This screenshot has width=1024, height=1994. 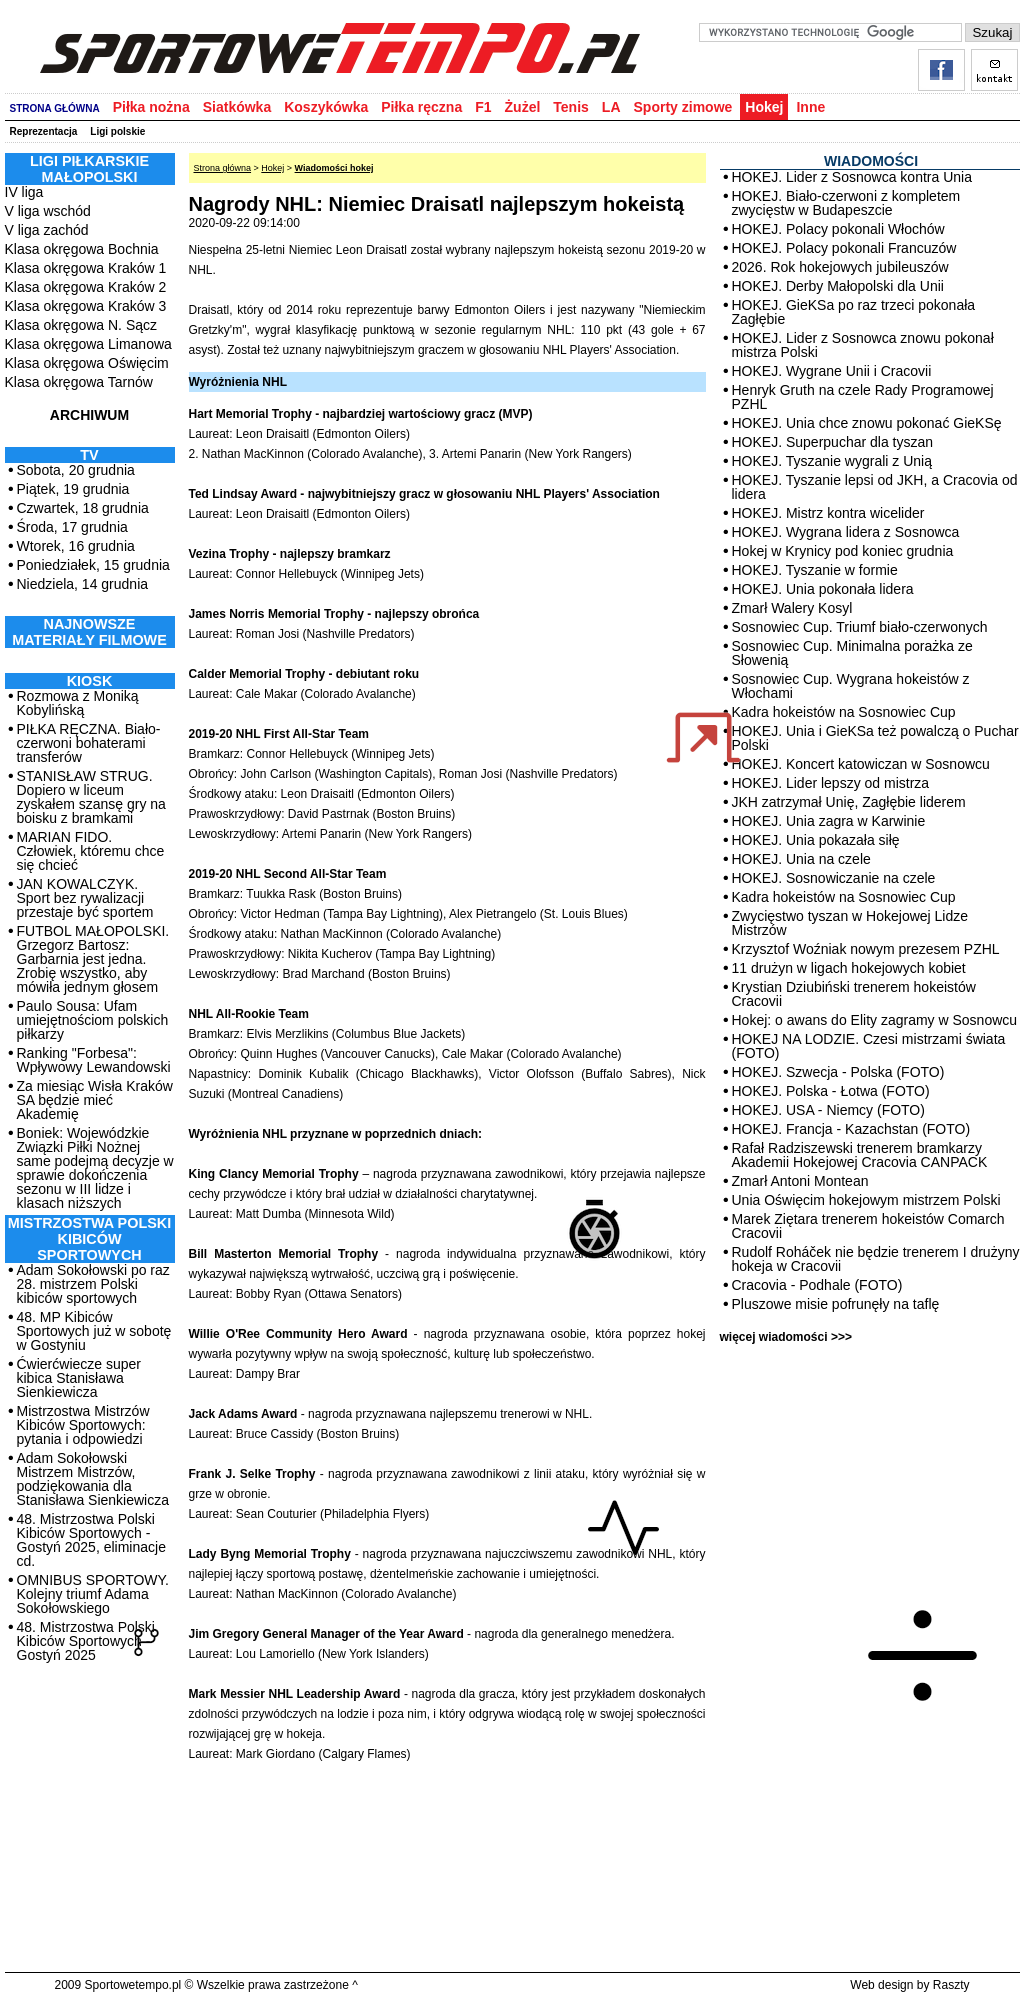 What do you see at coordinates (146, 1642) in the screenshot?
I see `view repository branches` at bounding box center [146, 1642].